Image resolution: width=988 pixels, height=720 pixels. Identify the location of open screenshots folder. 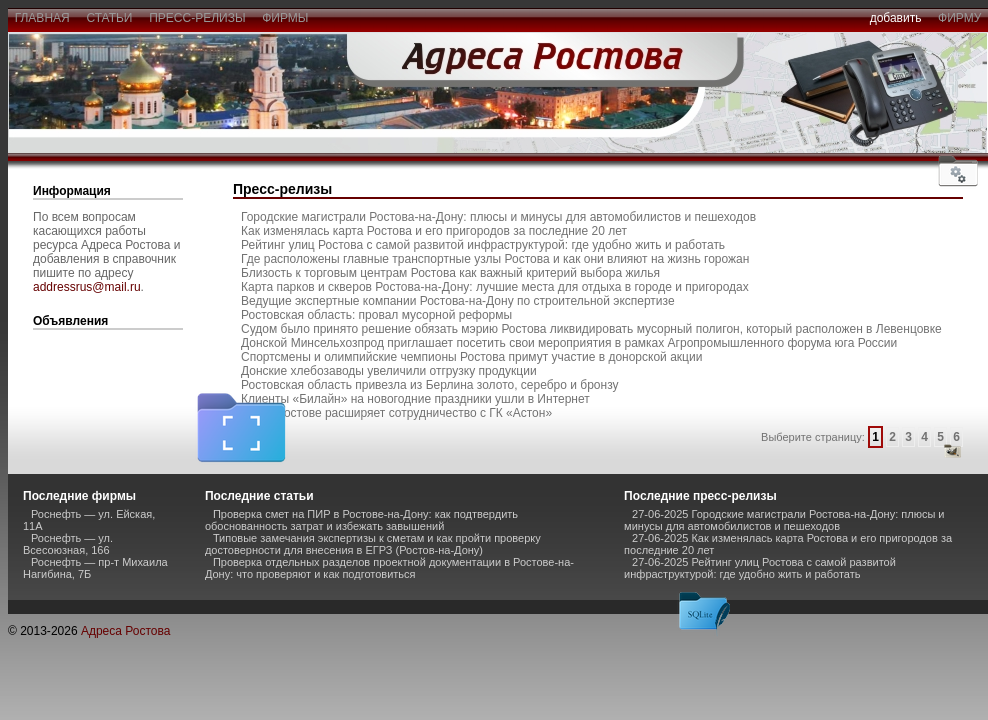
(241, 430).